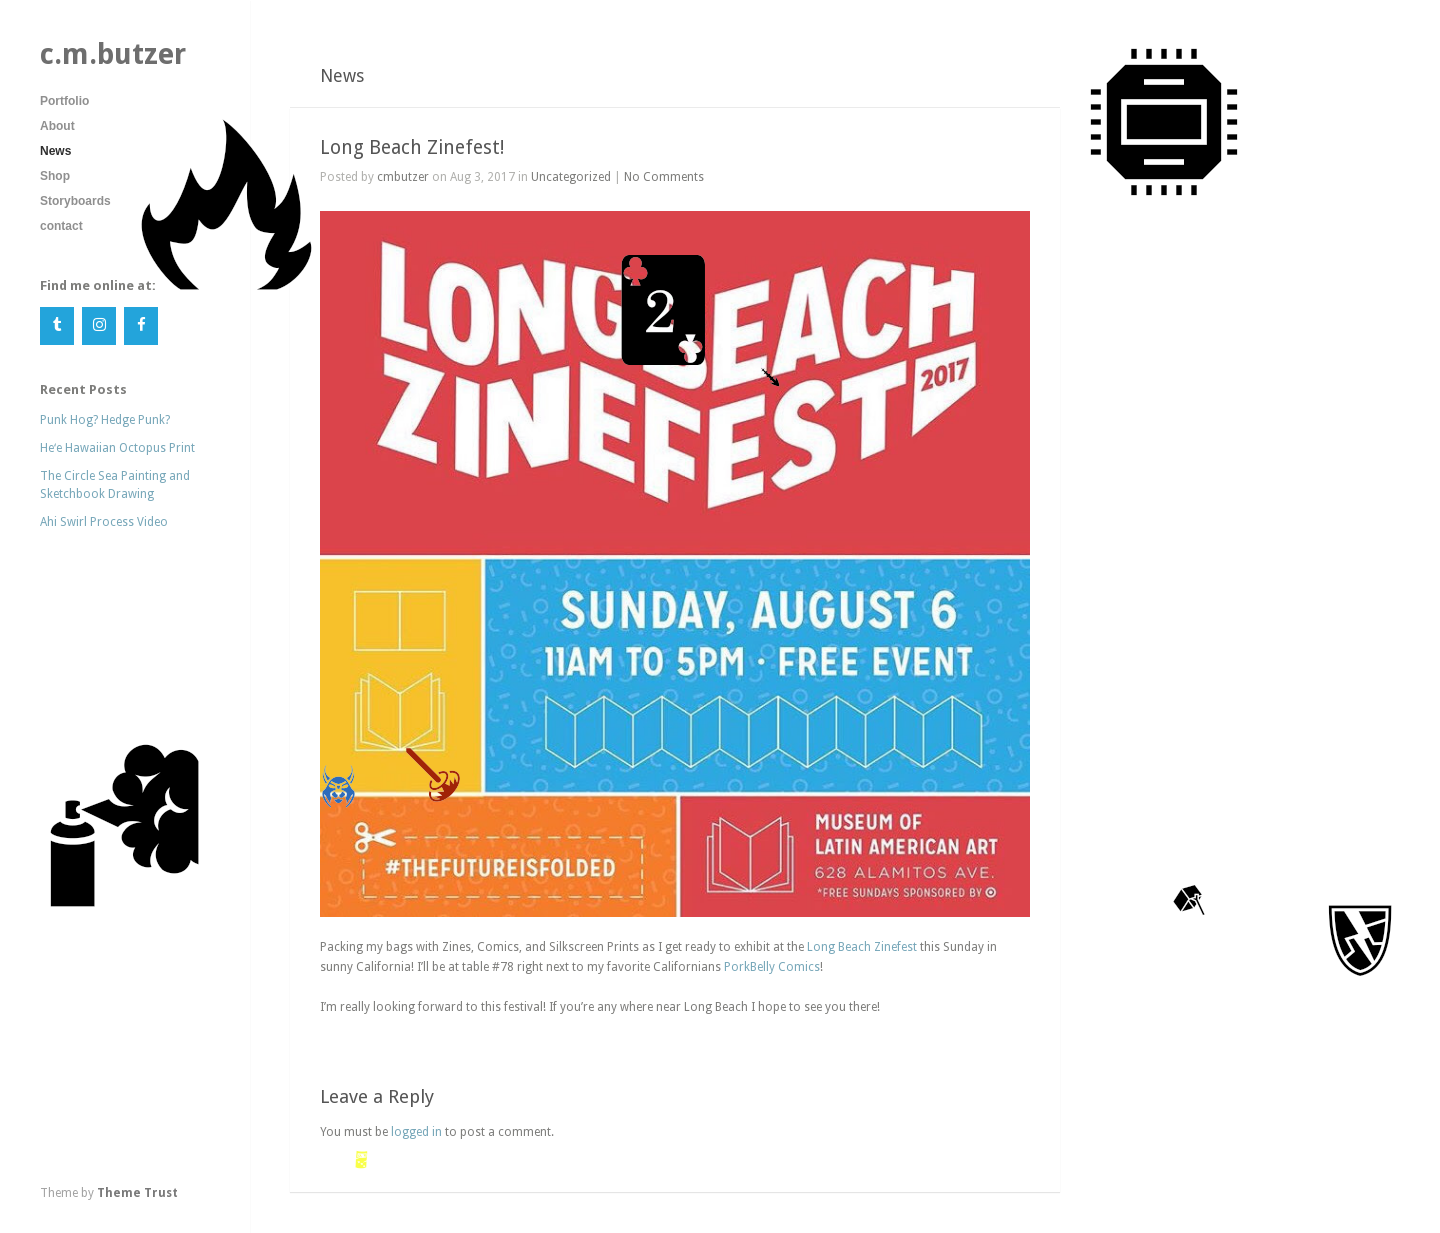 The width and height of the screenshot is (1440, 1233). Describe the element at coordinates (1189, 900) in the screenshot. I see `set or place a trap in-game` at that location.